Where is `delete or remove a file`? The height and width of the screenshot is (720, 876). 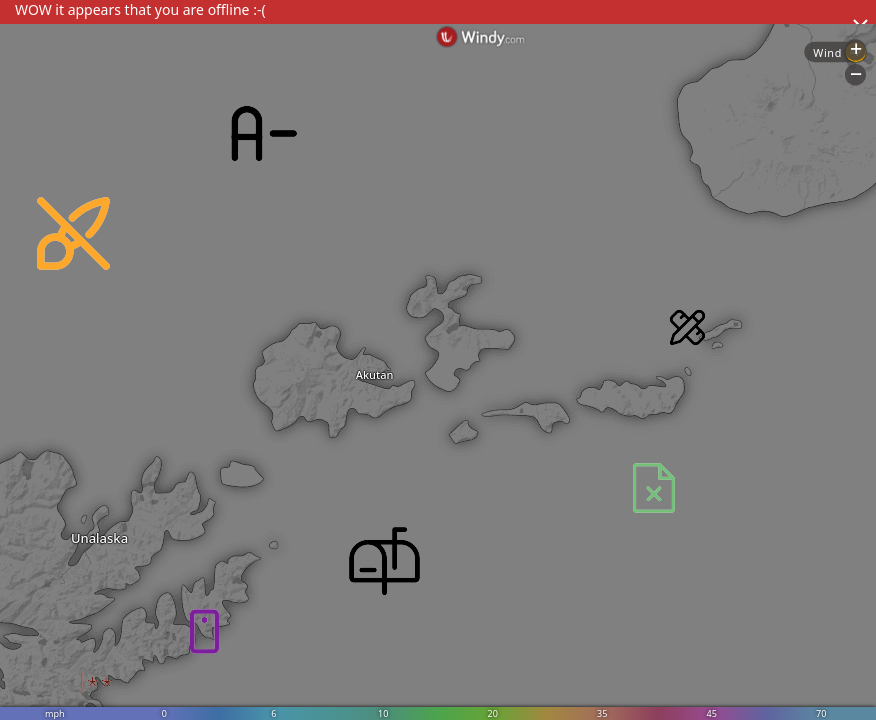
delete or remove a file is located at coordinates (654, 488).